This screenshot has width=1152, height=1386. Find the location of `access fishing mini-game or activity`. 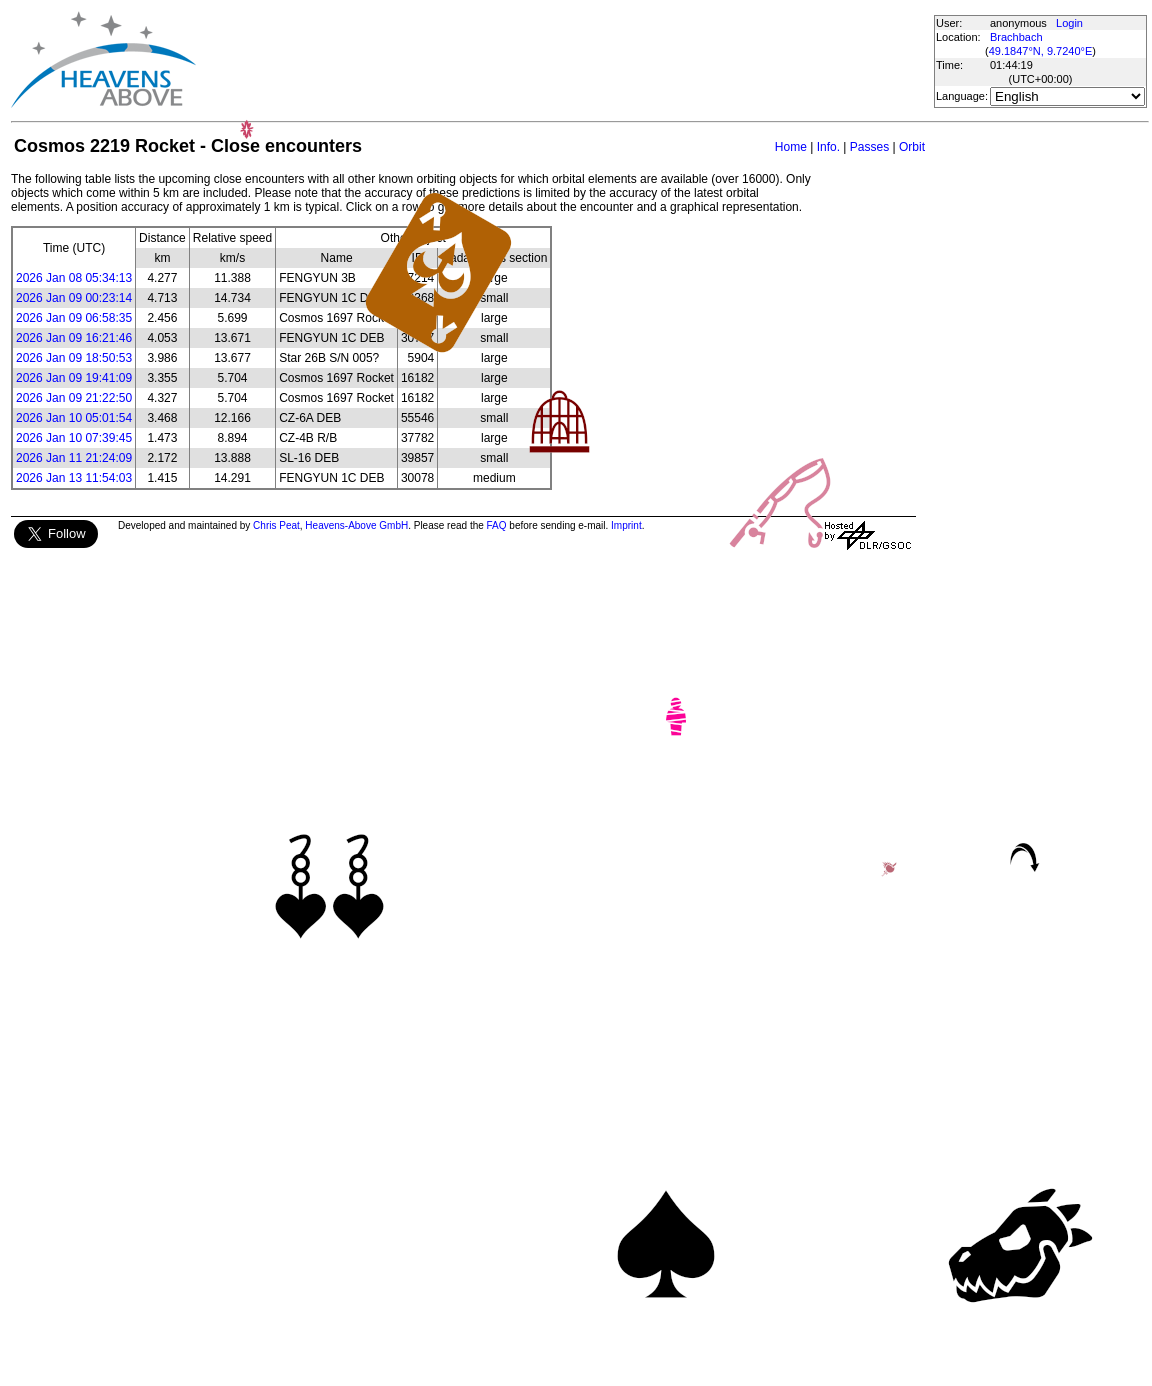

access fishing mini-game or activity is located at coordinates (780, 503).